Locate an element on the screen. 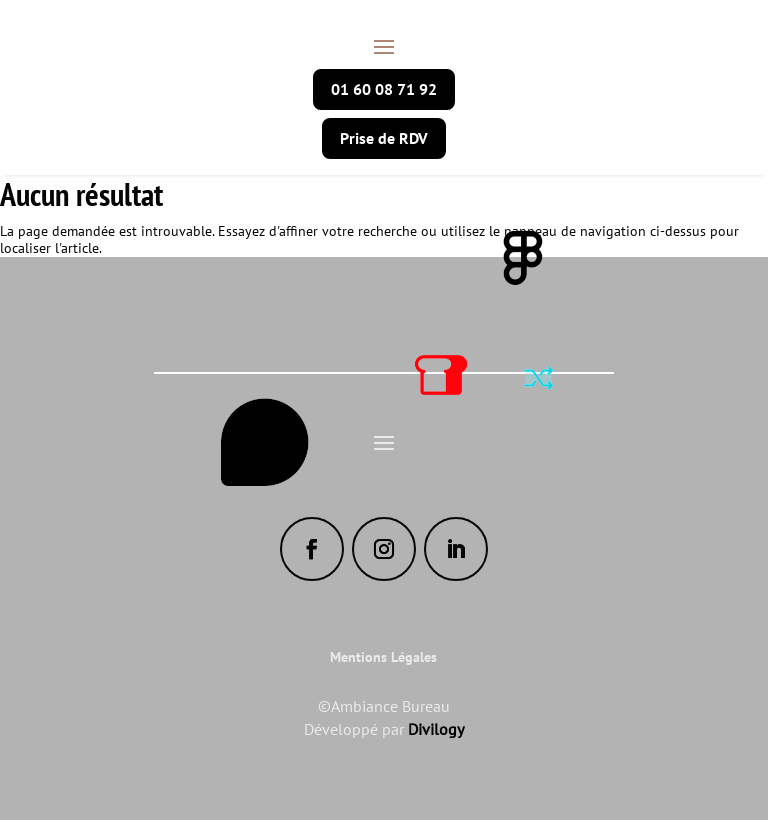 The height and width of the screenshot is (820, 768). shuffle or randomize playback order is located at coordinates (538, 378).